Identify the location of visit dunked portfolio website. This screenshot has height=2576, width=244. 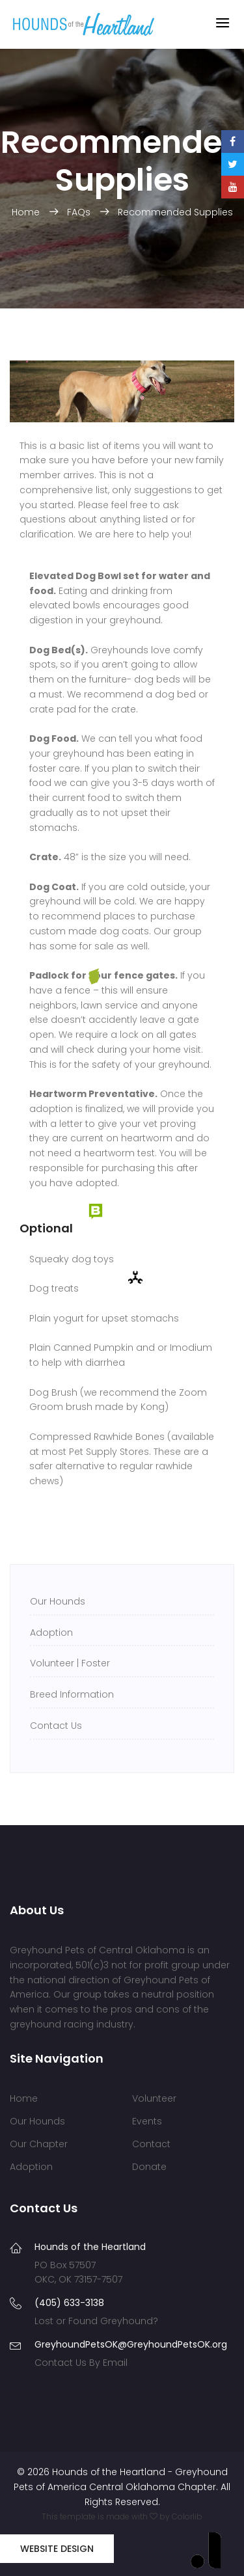
(206, 2550).